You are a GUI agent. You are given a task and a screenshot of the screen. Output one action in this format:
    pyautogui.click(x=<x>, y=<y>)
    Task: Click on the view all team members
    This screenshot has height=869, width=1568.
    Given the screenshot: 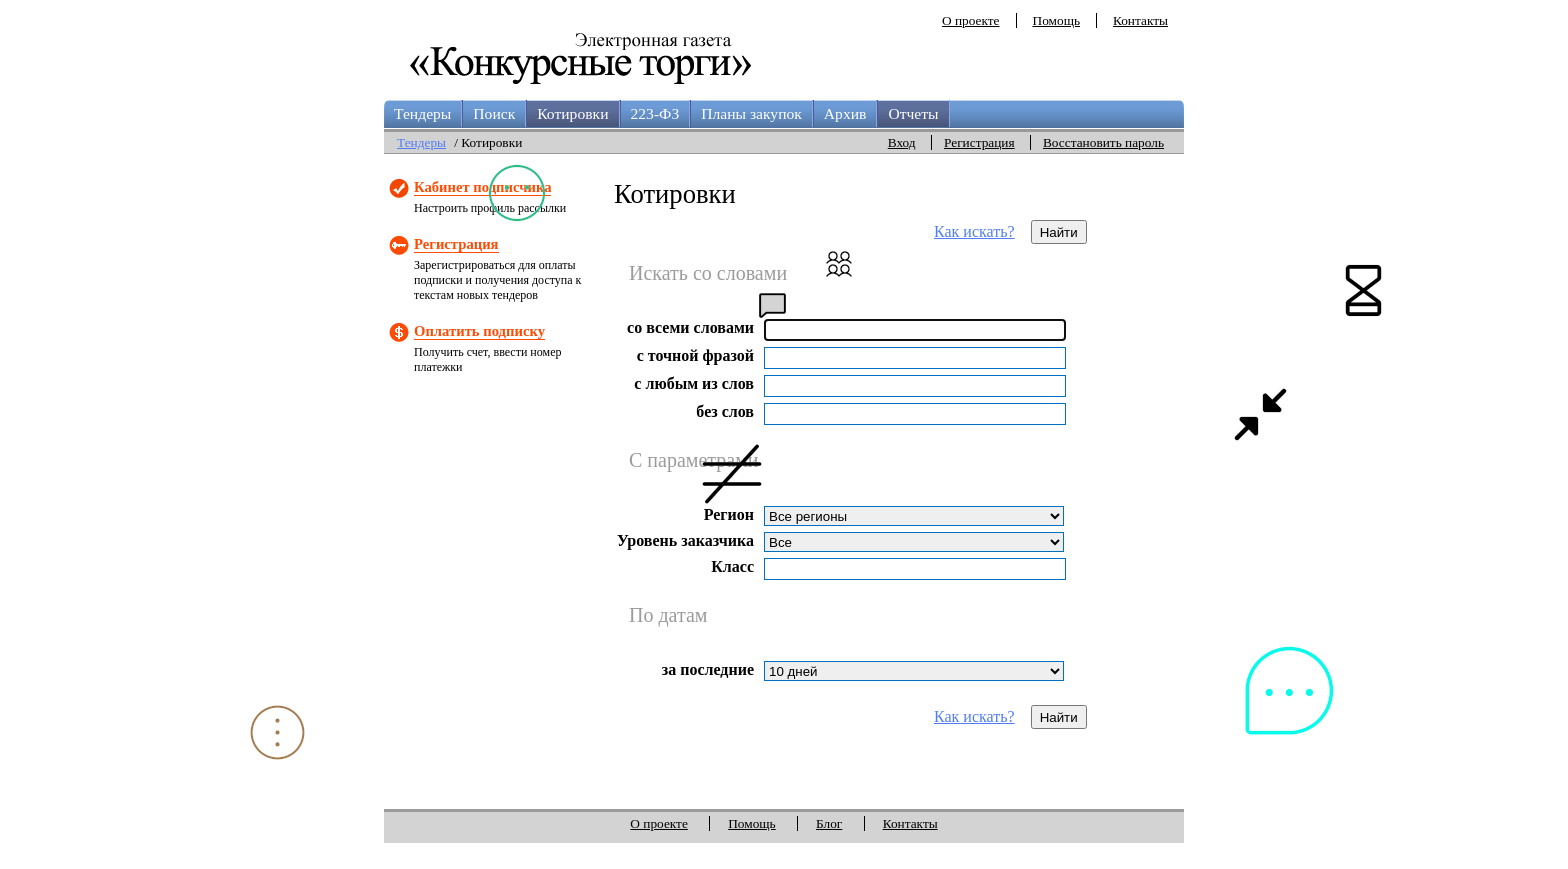 What is the action you would take?
    pyautogui.click(x=839, y=264)
    